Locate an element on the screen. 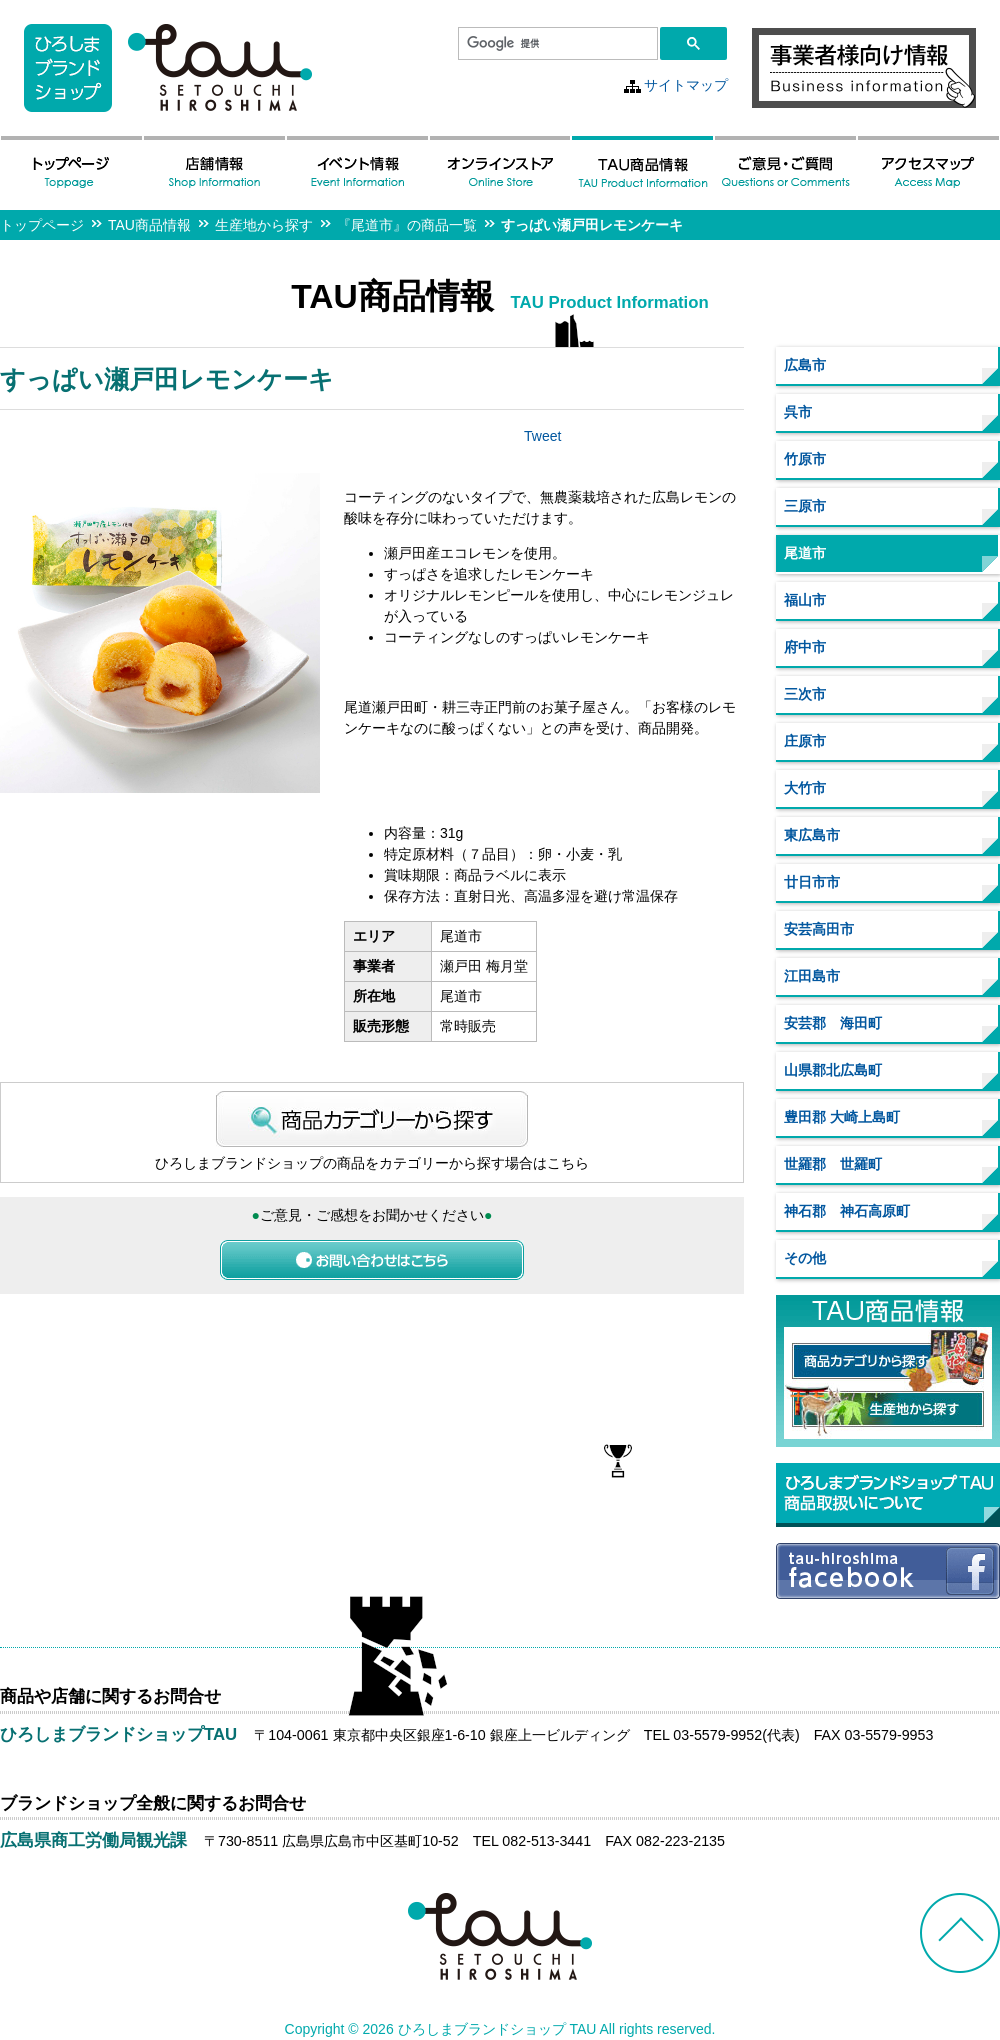  indicates a destroyed or damaged tower in a game is located at coordinates (392, 1656).